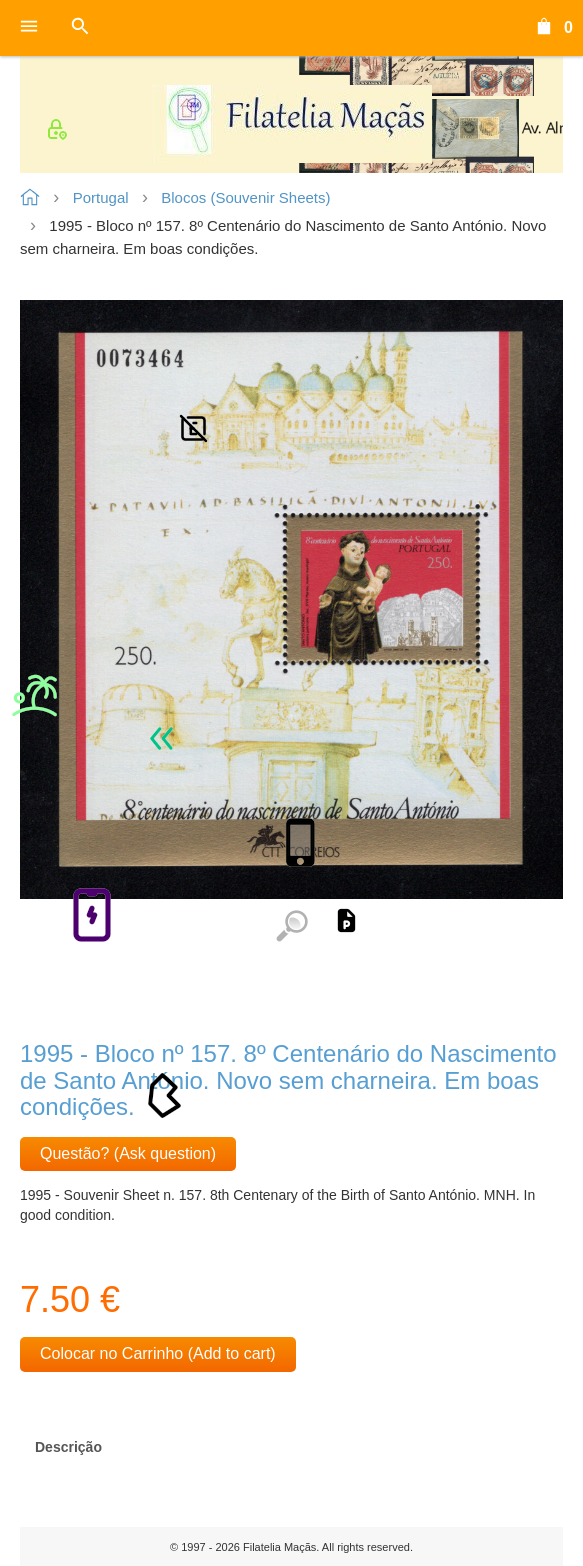  I want to click on explicit content filter is enabled, so click(193, 428).